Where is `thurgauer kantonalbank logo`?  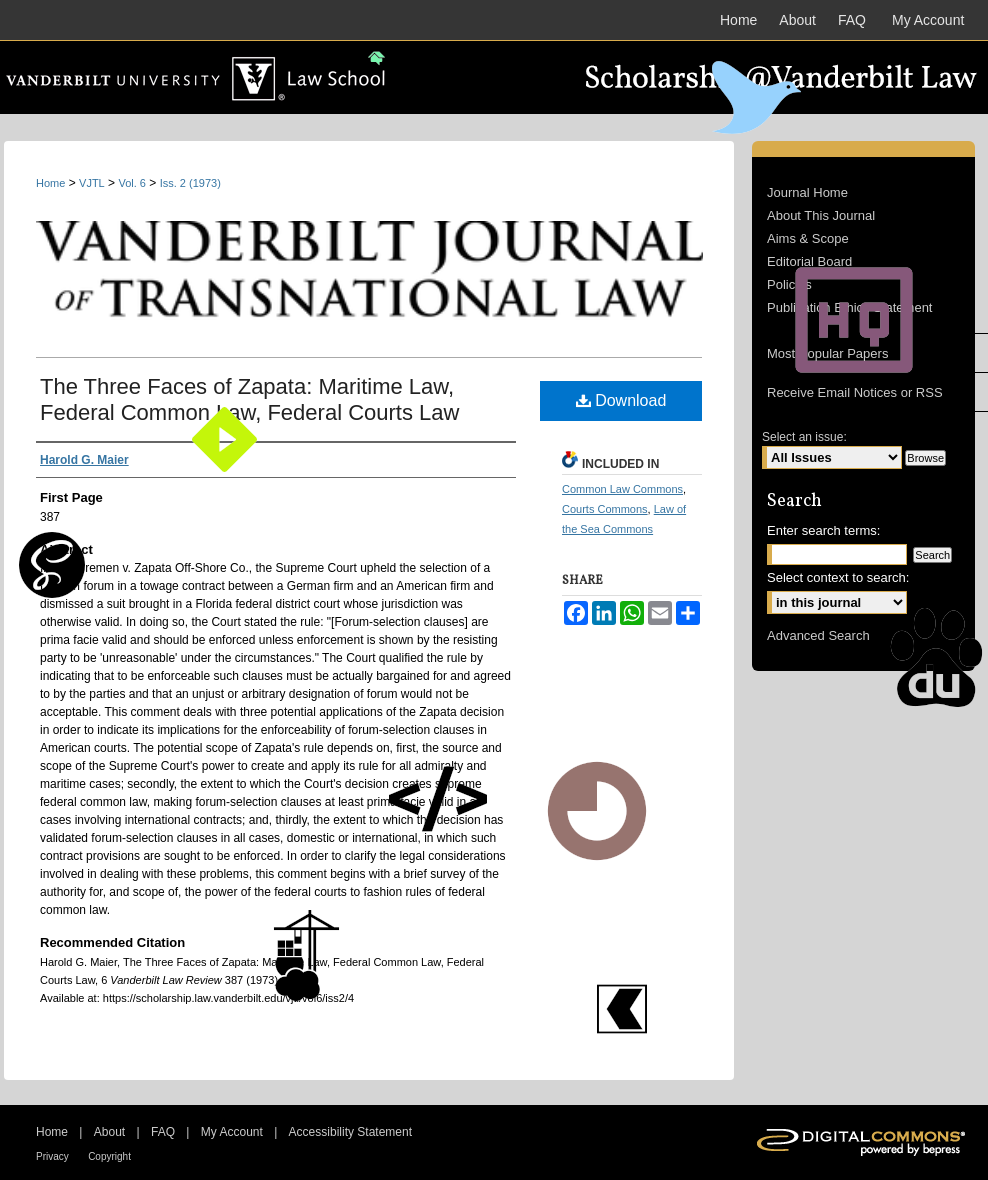
thurgauer kantonalbank logo is located at coordinates (622, 1009).